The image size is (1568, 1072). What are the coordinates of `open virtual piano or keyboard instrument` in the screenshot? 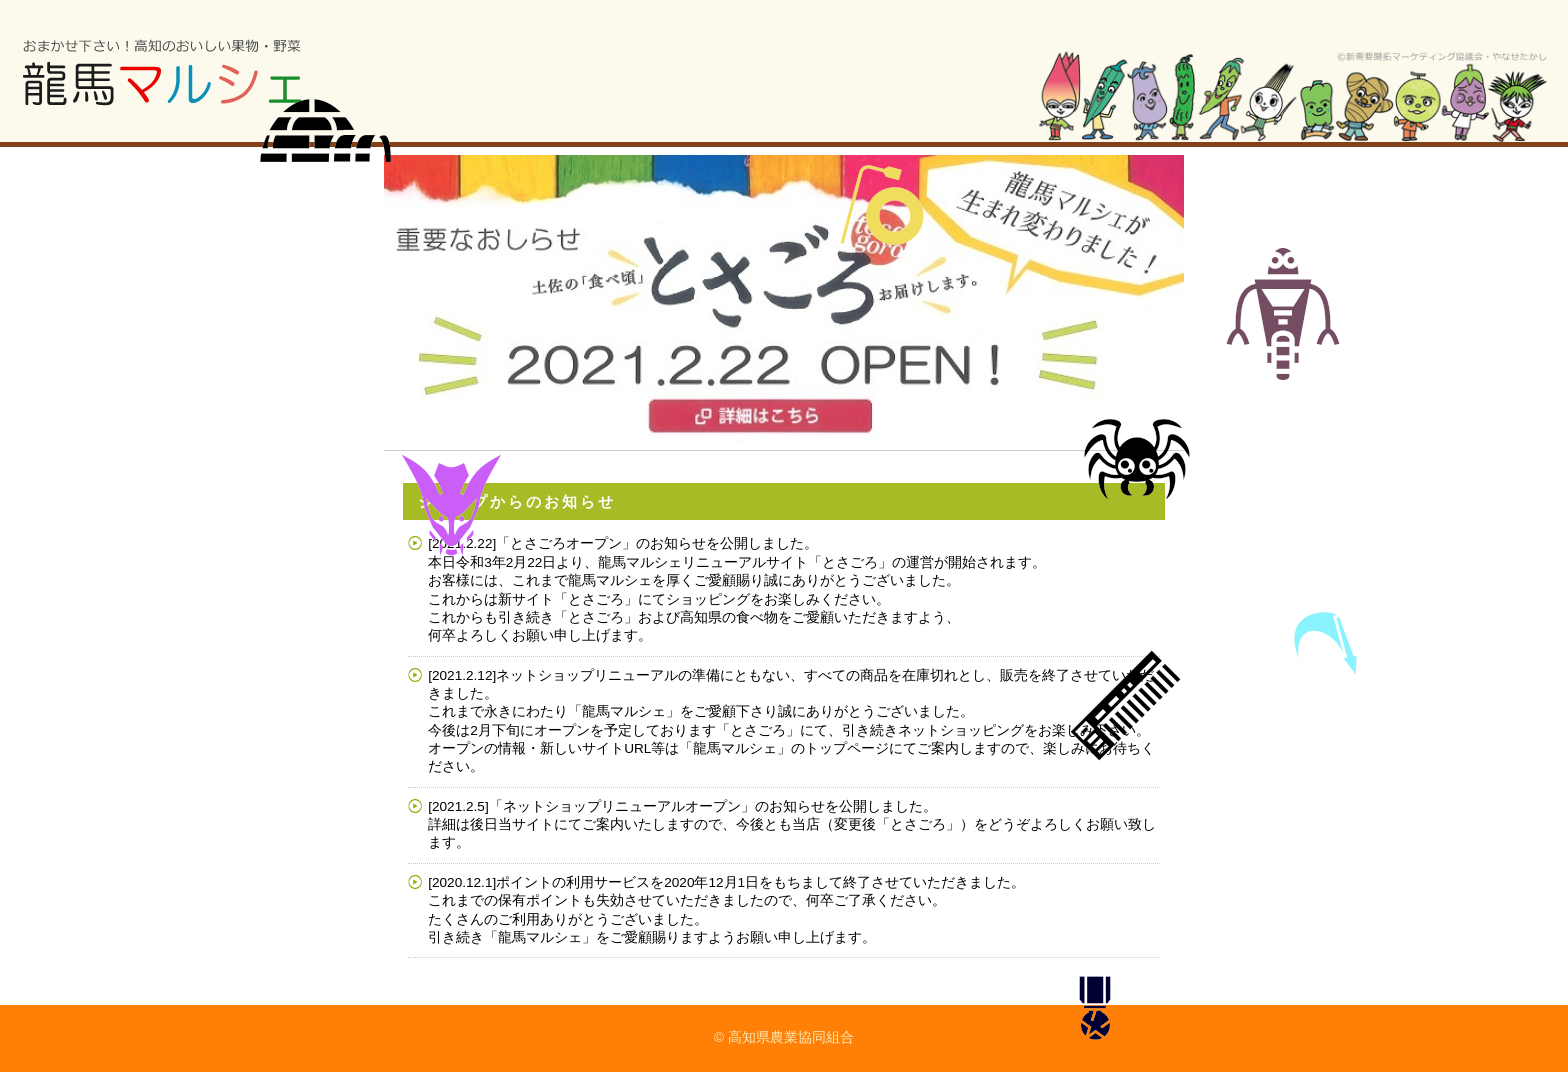 It's located at (1125, 705).